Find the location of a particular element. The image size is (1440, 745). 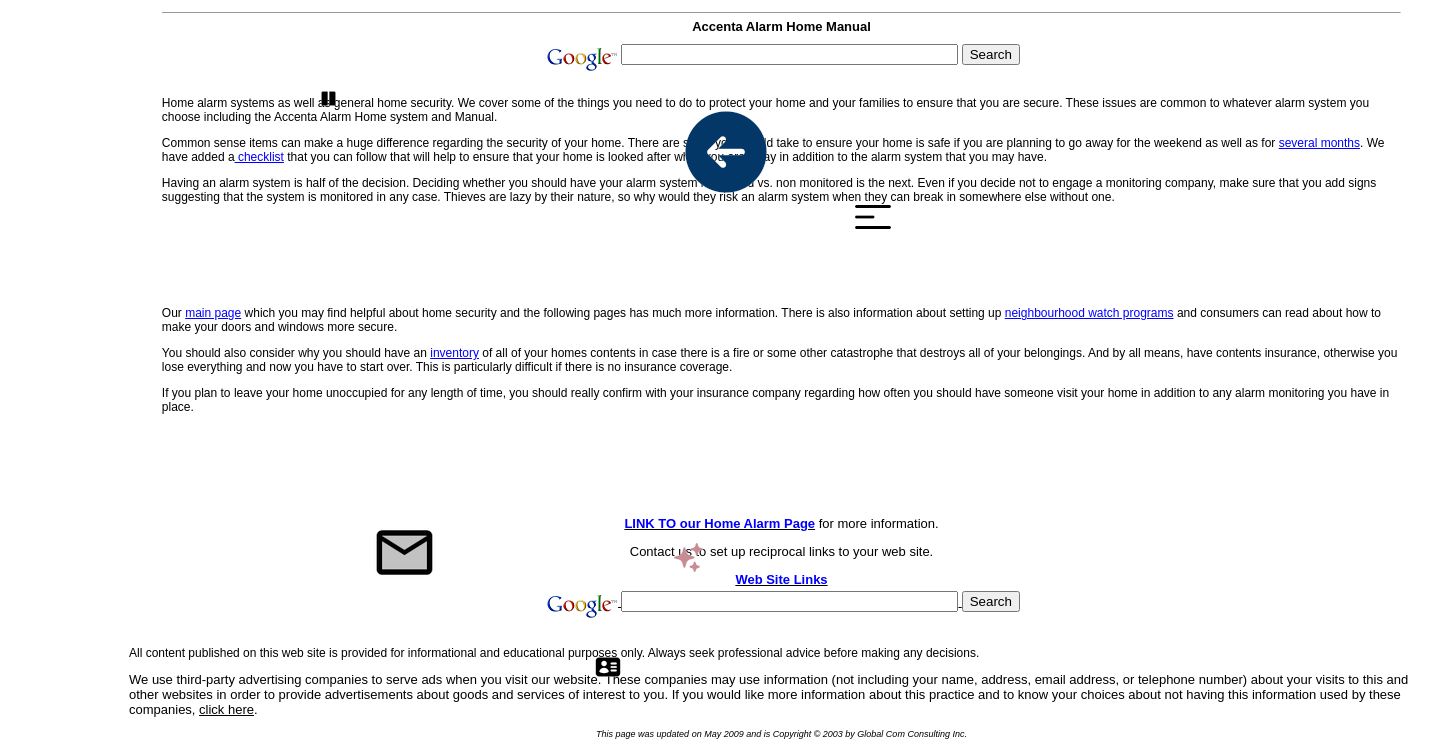

open your email inbox is located at coordinates (404, 552).